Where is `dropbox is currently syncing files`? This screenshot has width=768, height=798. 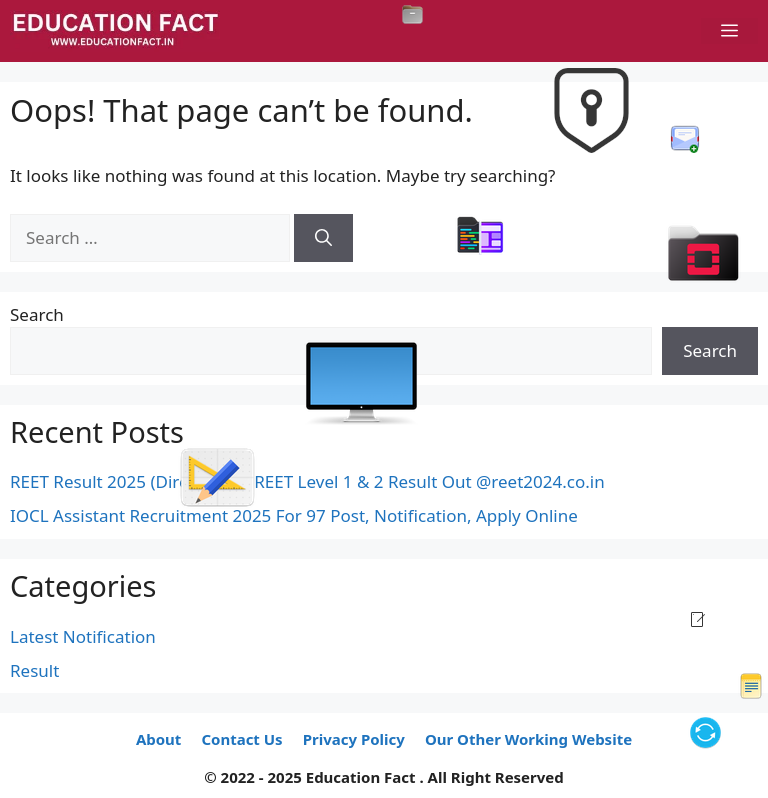 dropbox is currently syncing files is located at coordinates (705, 732).